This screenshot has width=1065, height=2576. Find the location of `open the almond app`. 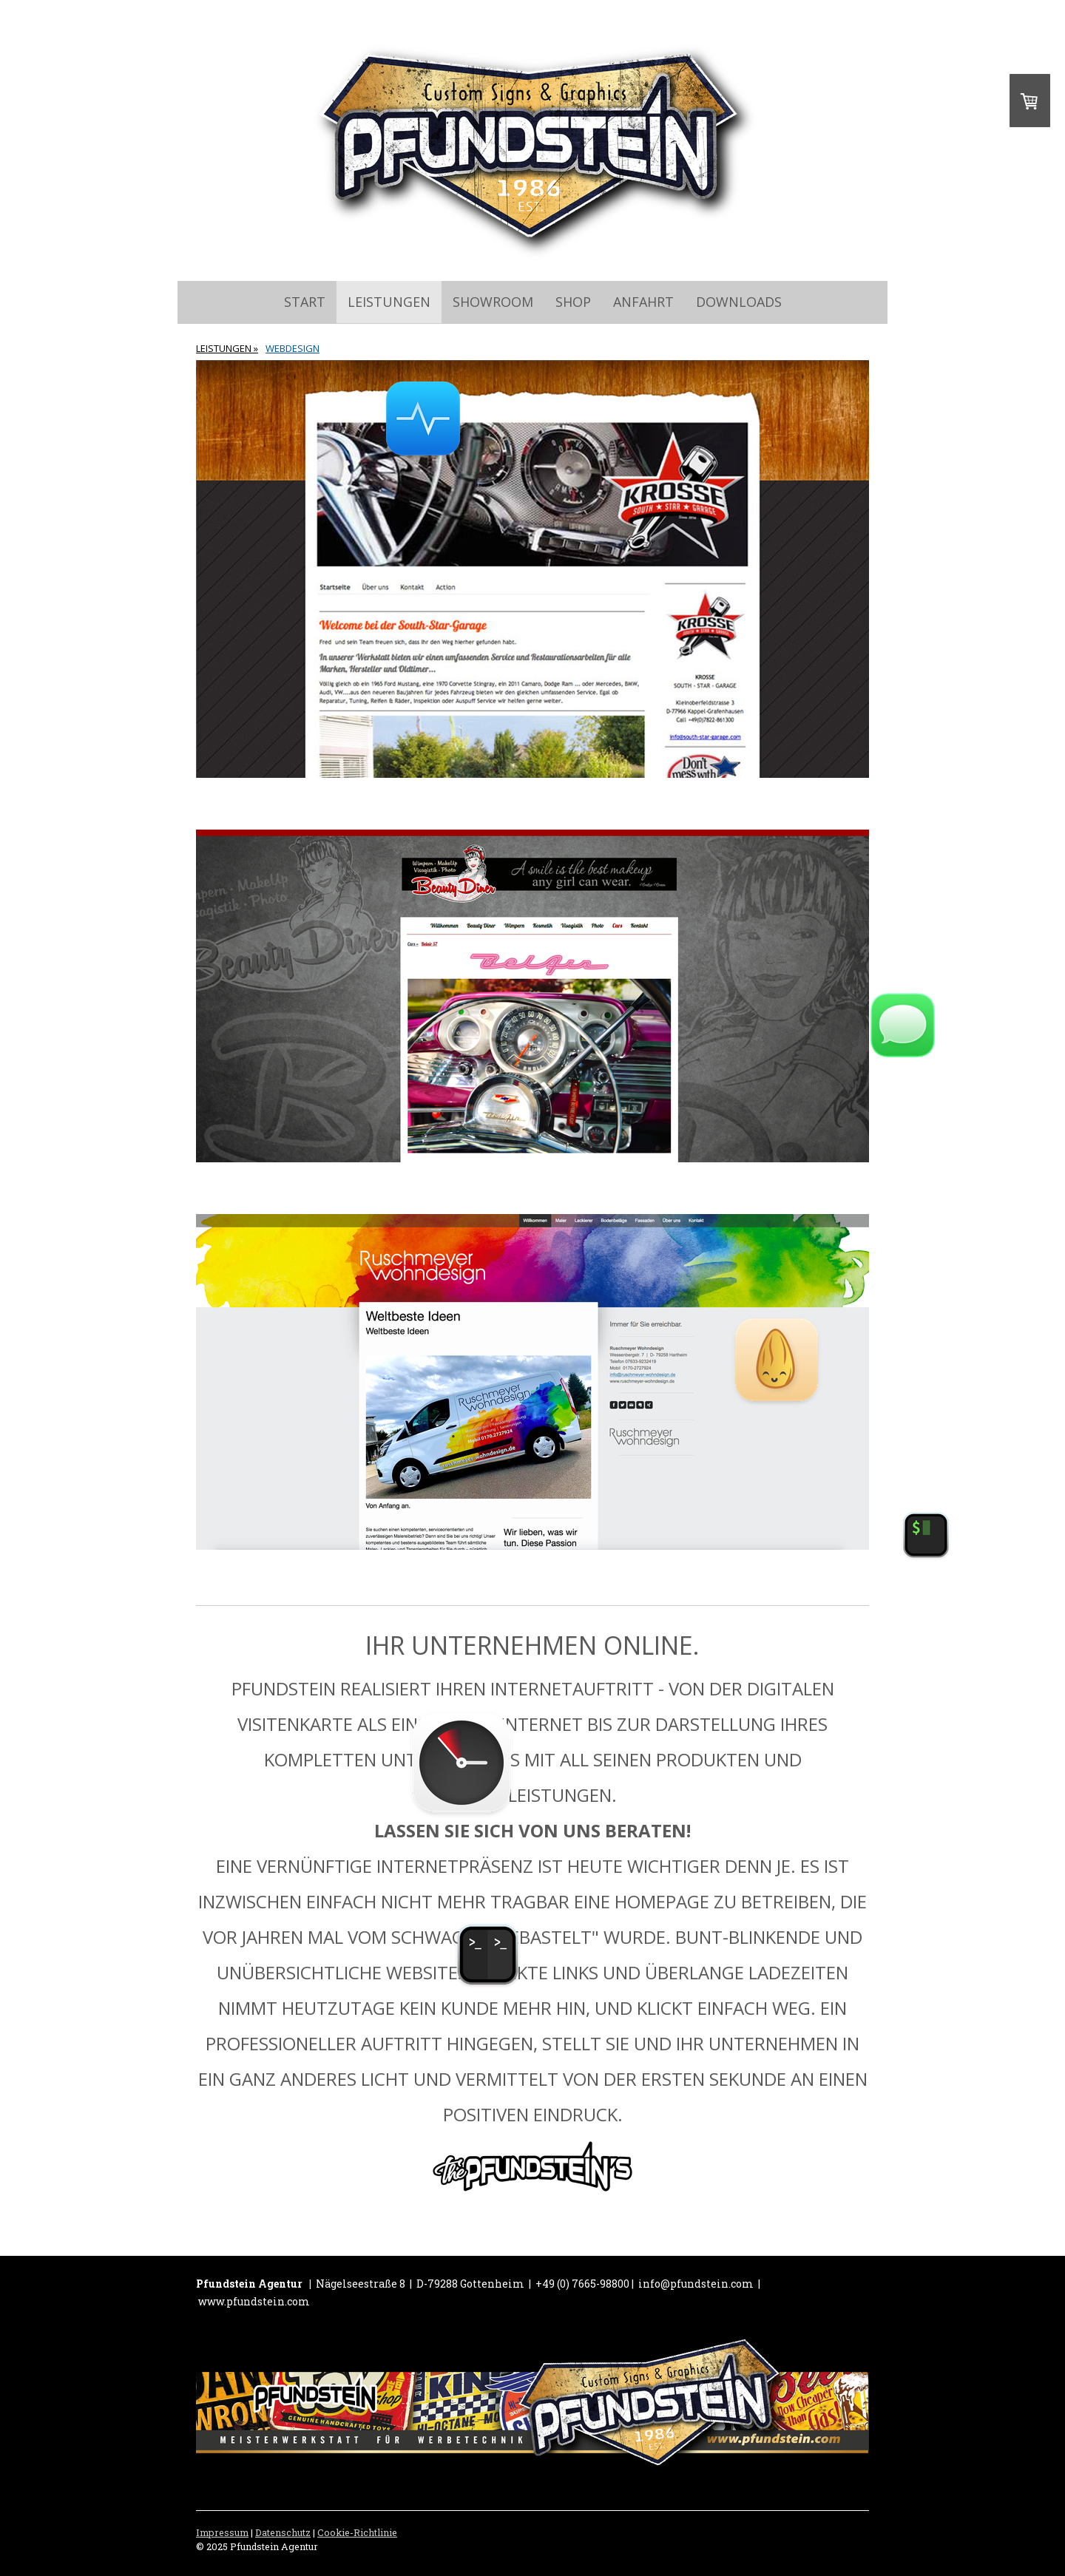

open the almond app is located at coordinates (777, 1360).